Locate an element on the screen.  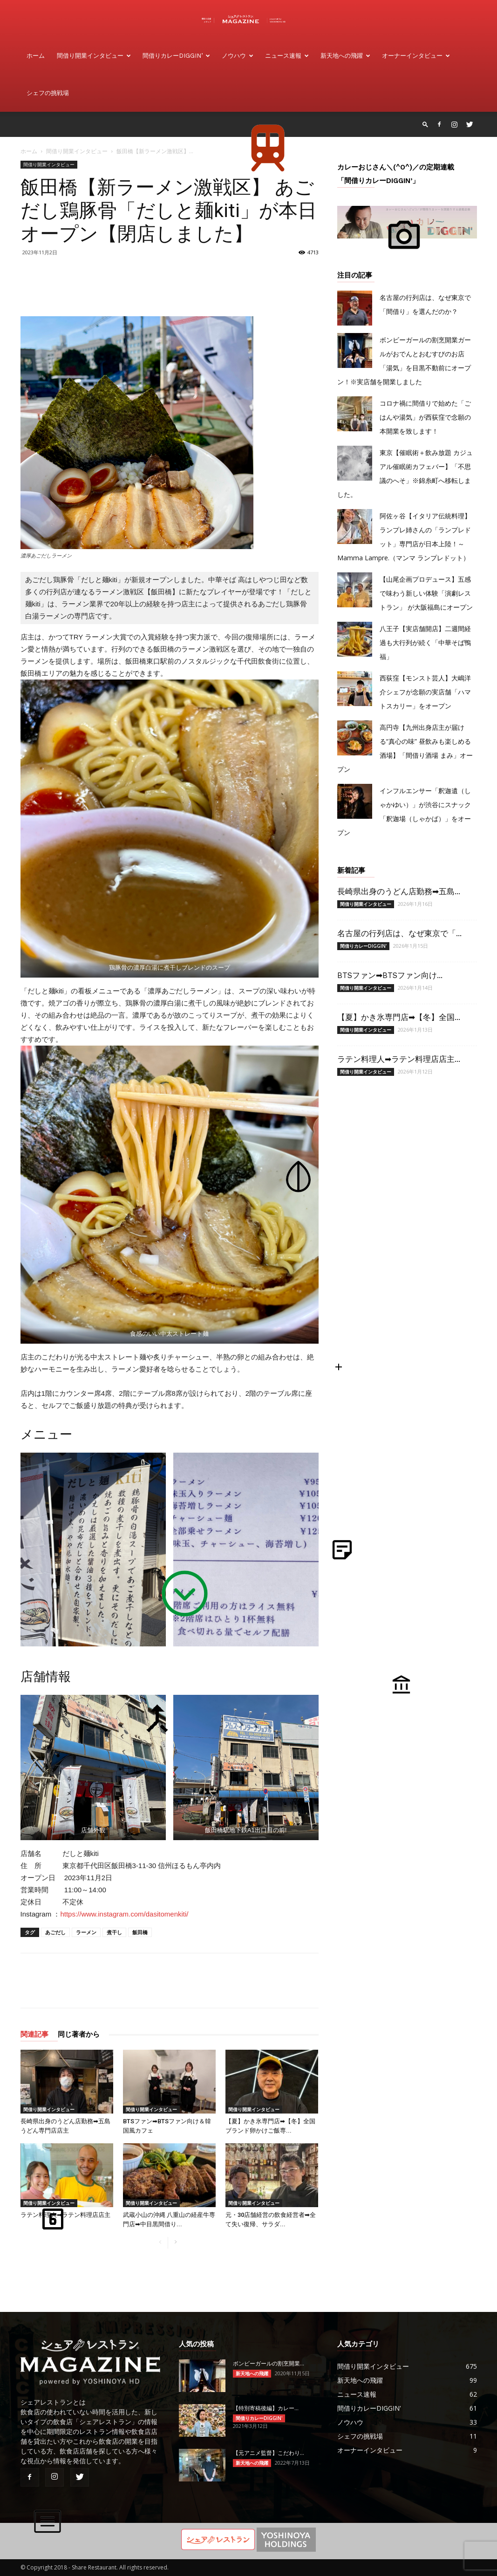
expand dropdown menu or content is located at coordinates (184, 1593).